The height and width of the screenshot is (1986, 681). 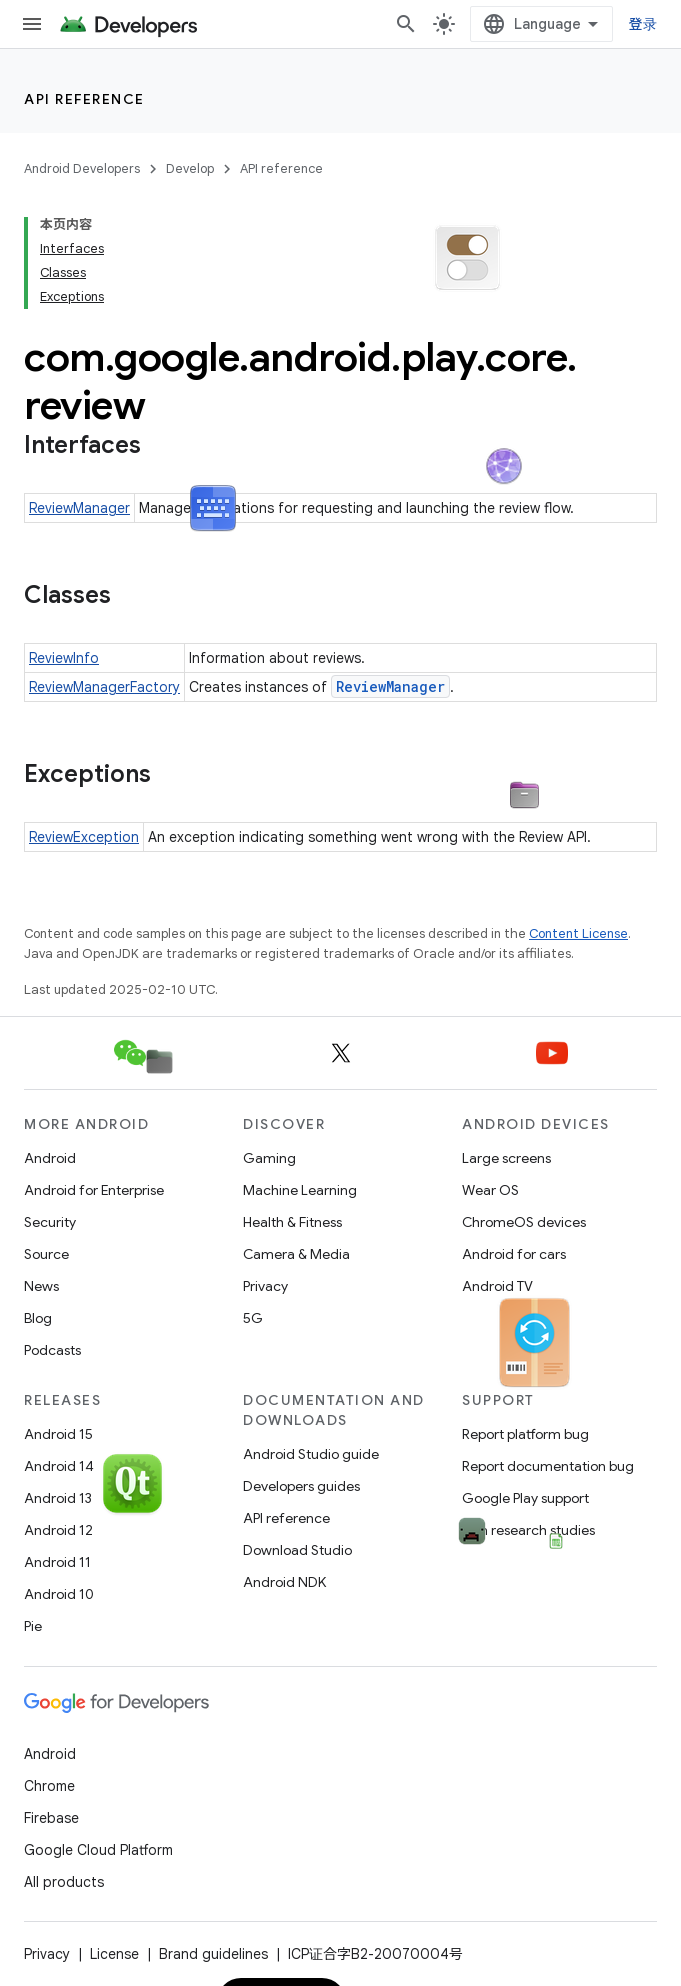 I want to click on open internet browser or web applications, so click(x=504, y=466).